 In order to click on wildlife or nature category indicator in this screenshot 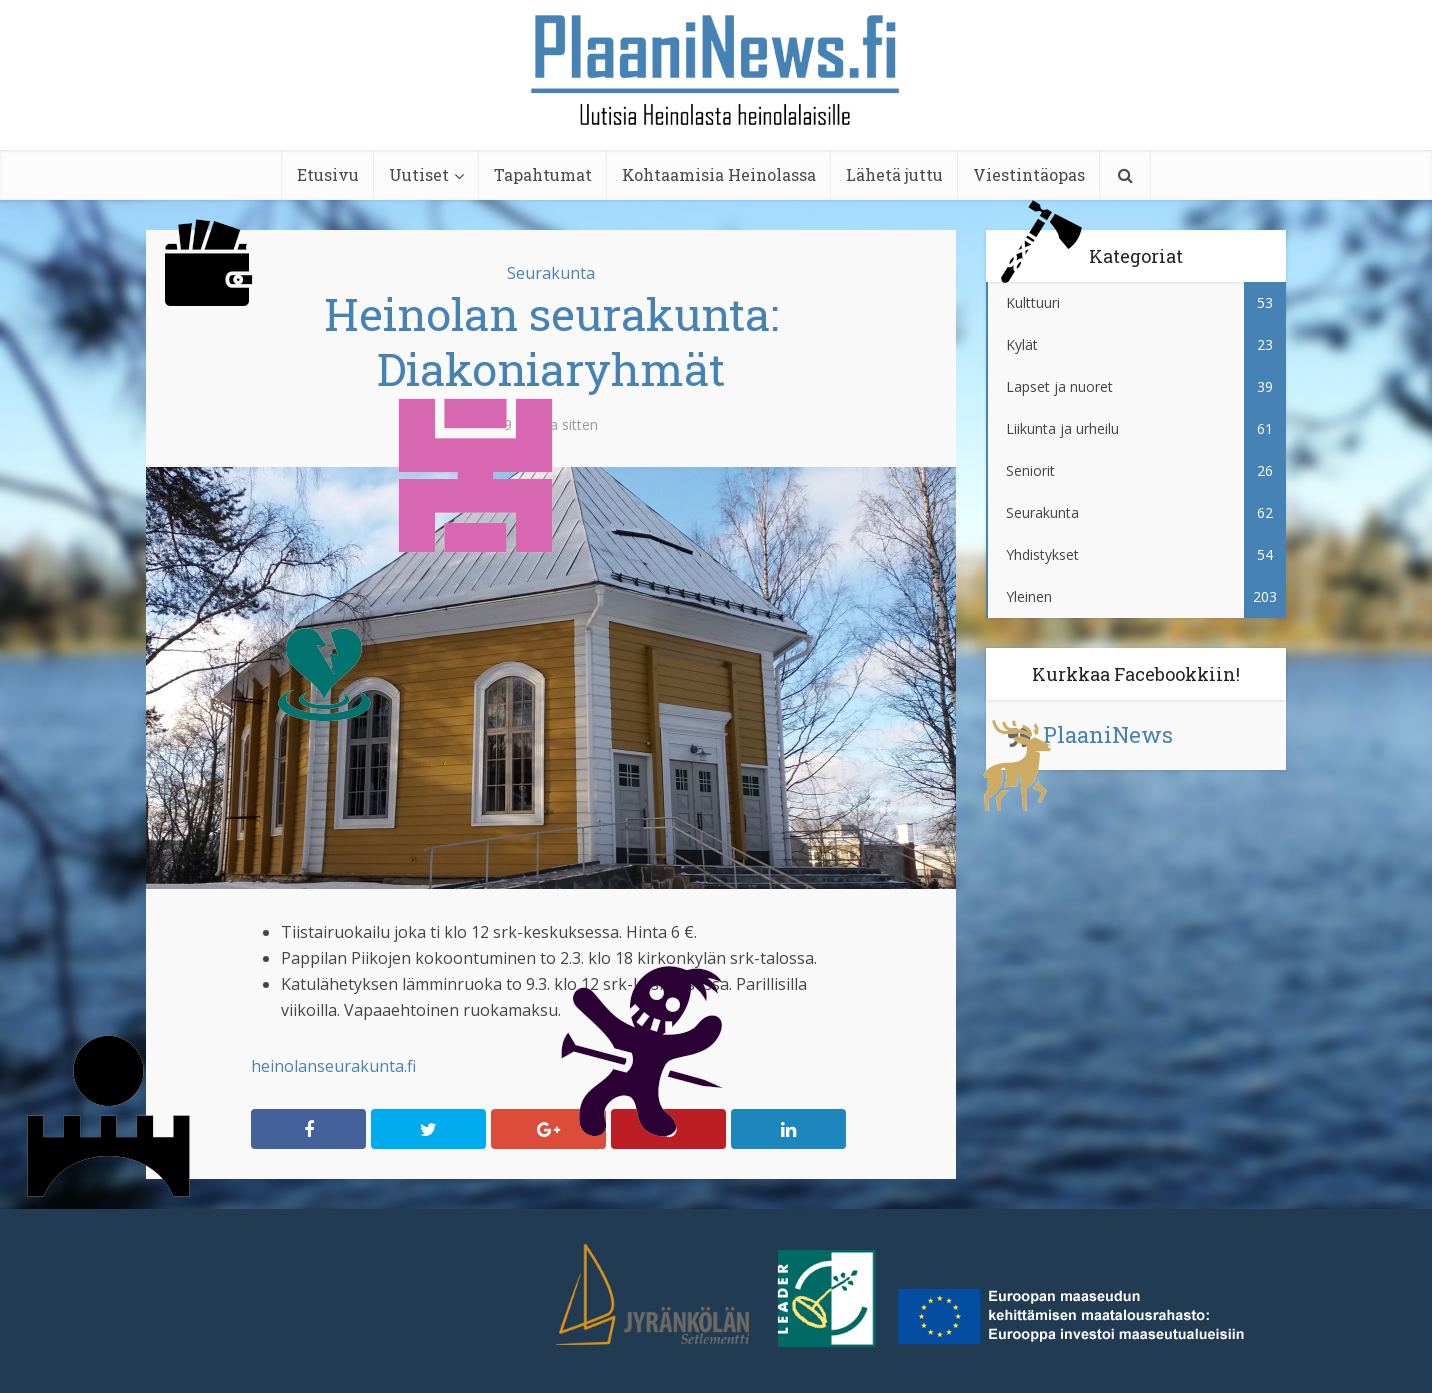, I will do `click(1017, 765)`.